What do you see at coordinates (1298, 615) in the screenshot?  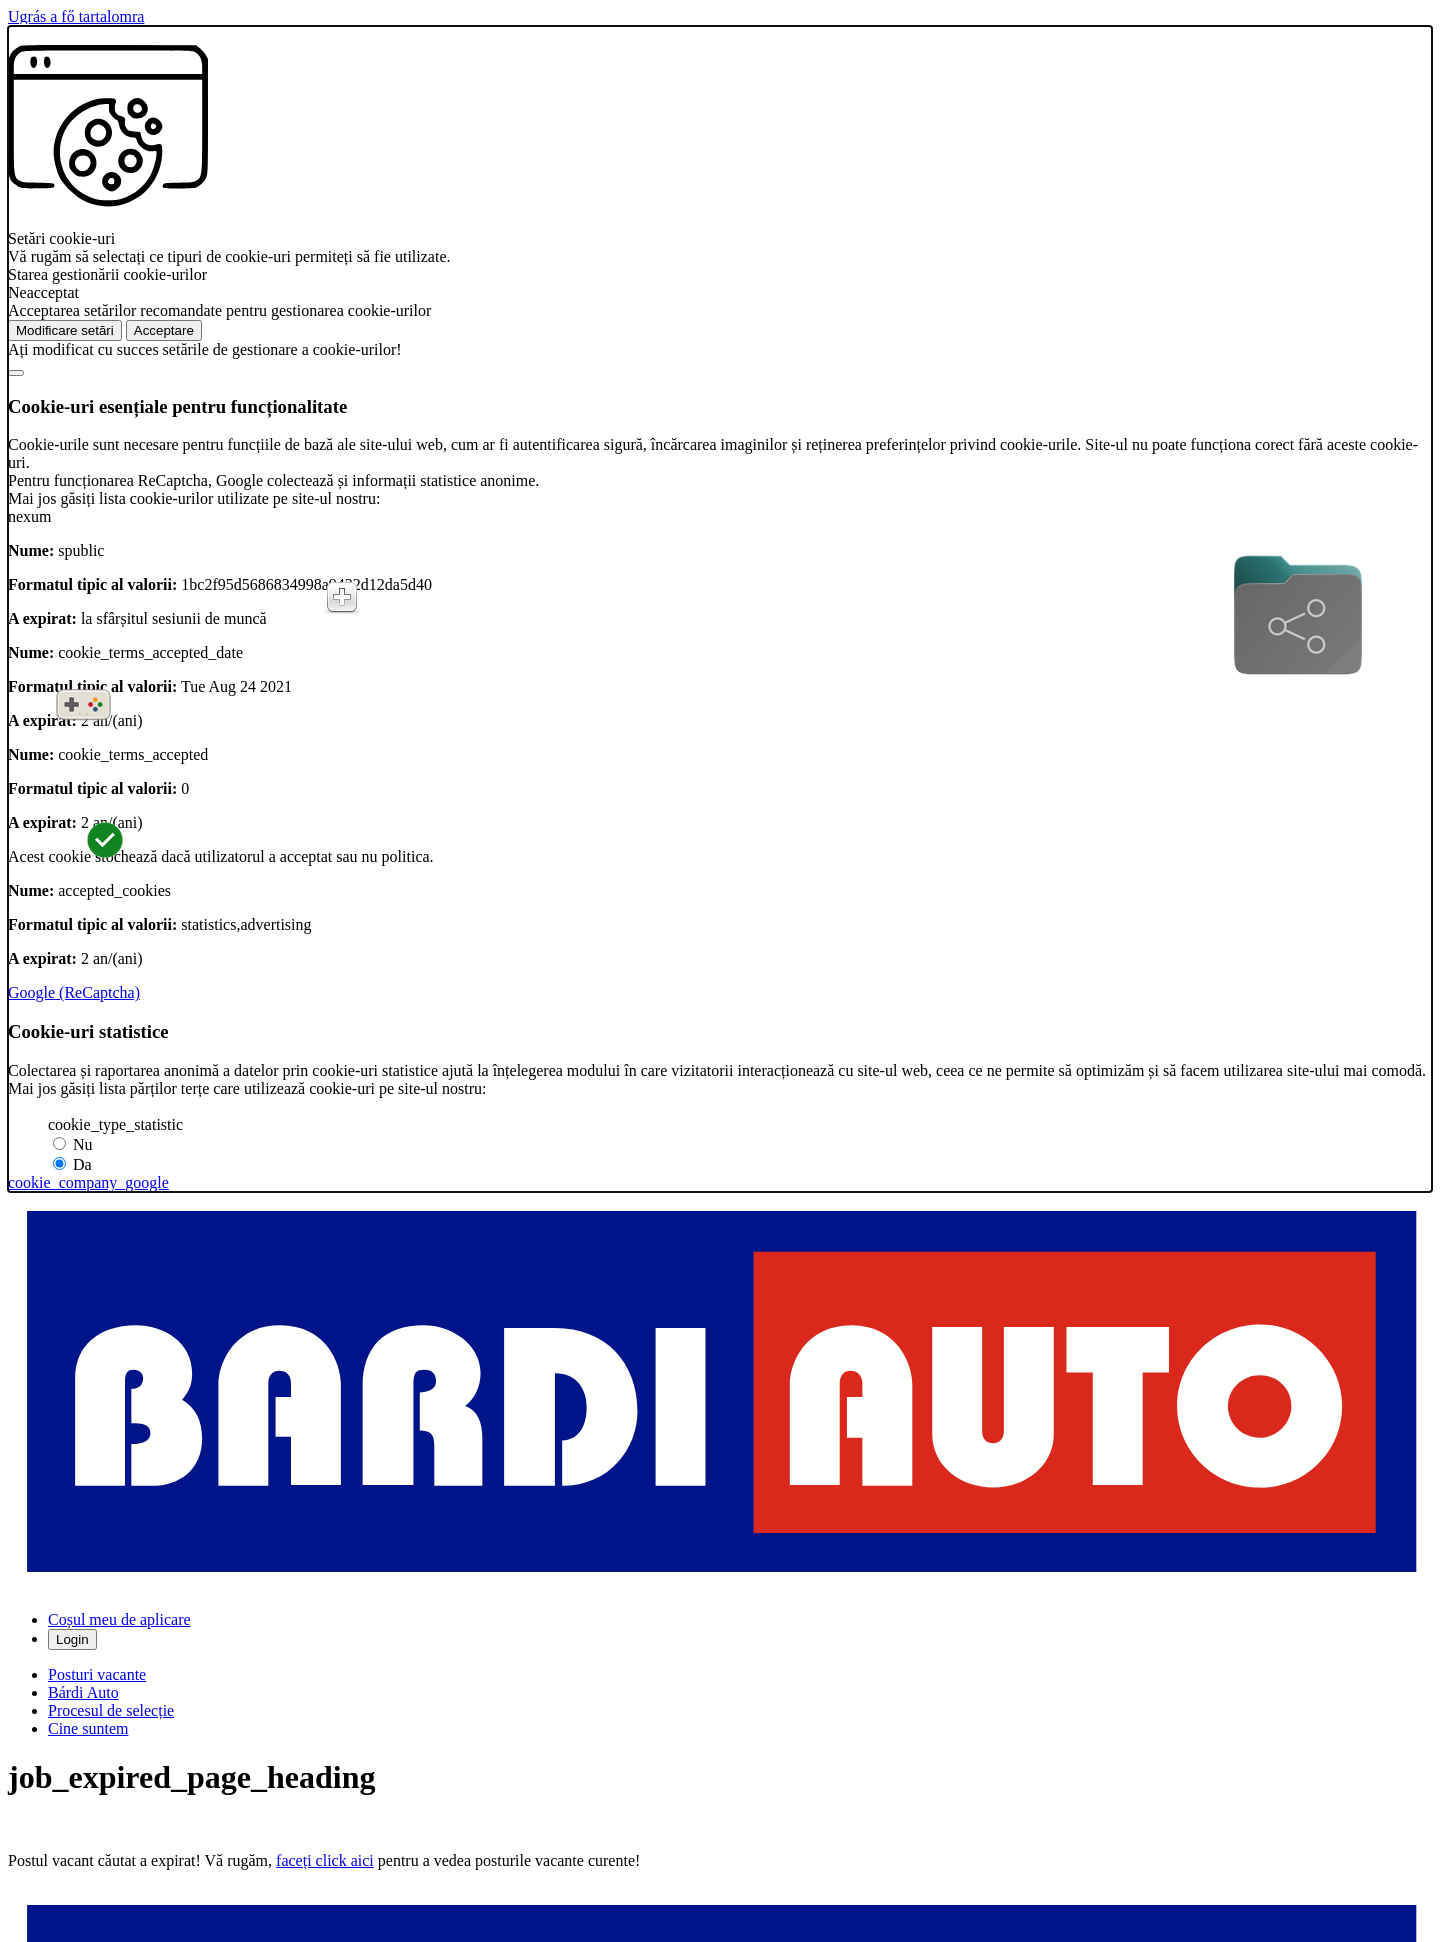 I see `access your public shared folder` at bounding box center [1298, 615].